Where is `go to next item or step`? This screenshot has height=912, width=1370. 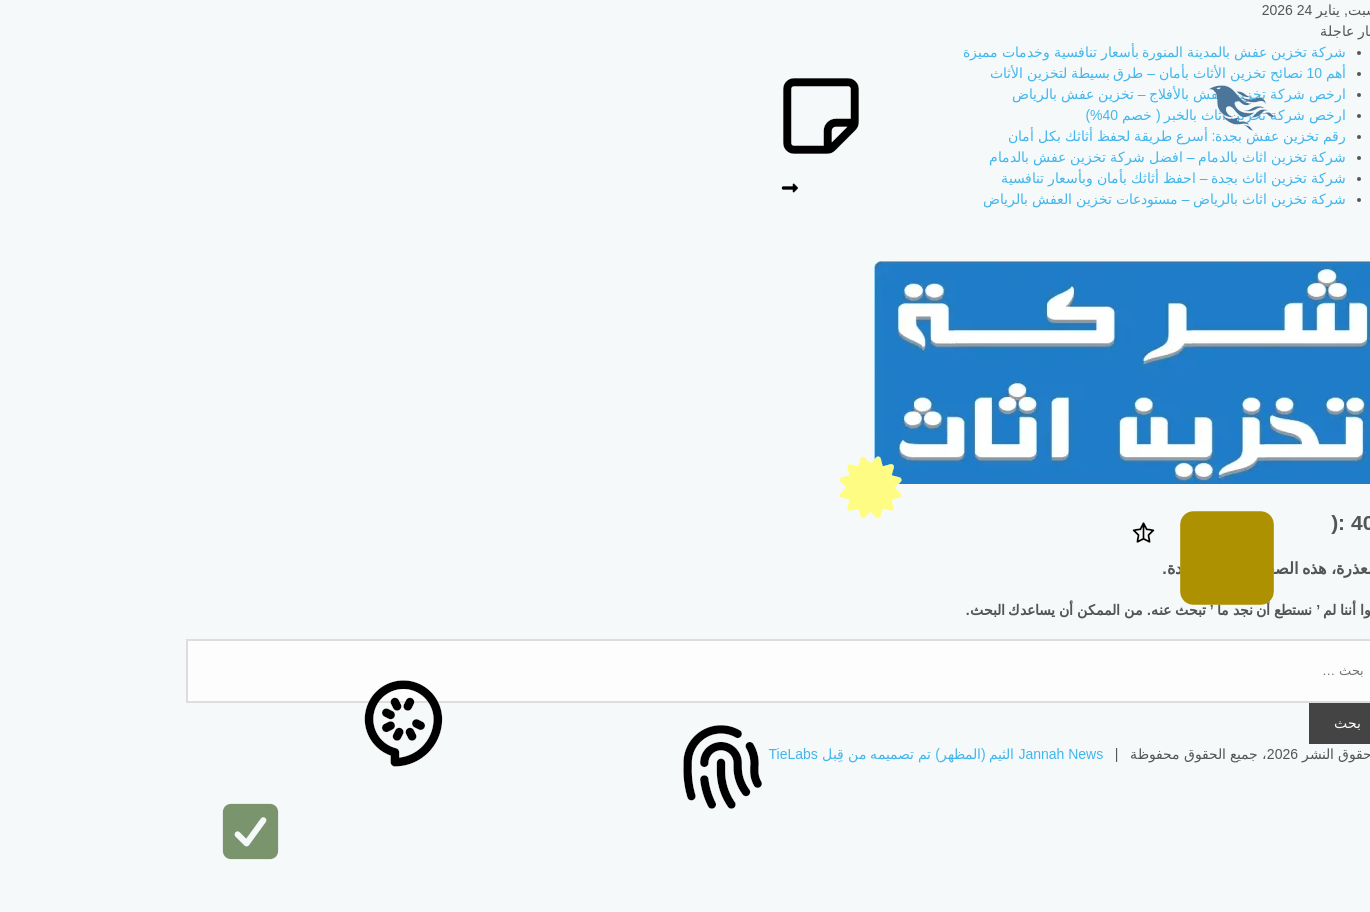 go to next item or step is located at coordinates (790, 188).